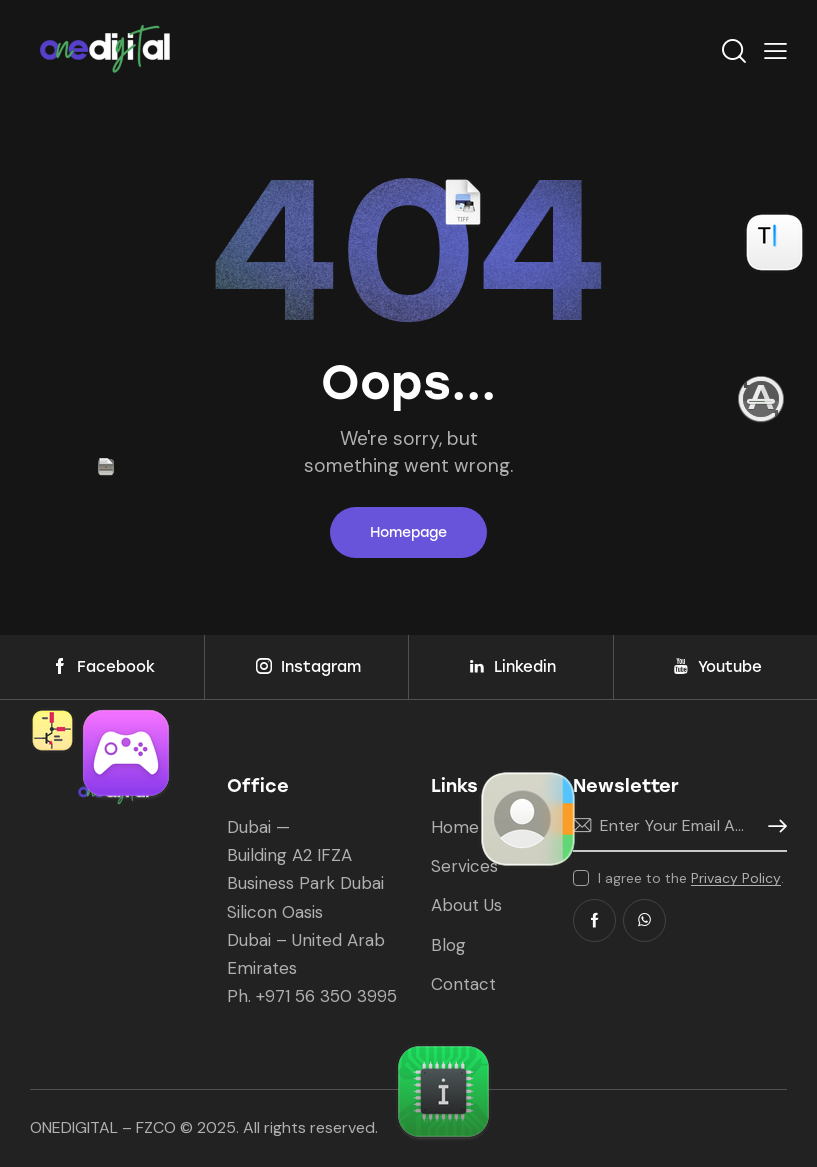 The width and height of the screenshot is (817, 1167). I want to click on open contacts app, so click(528, 819).